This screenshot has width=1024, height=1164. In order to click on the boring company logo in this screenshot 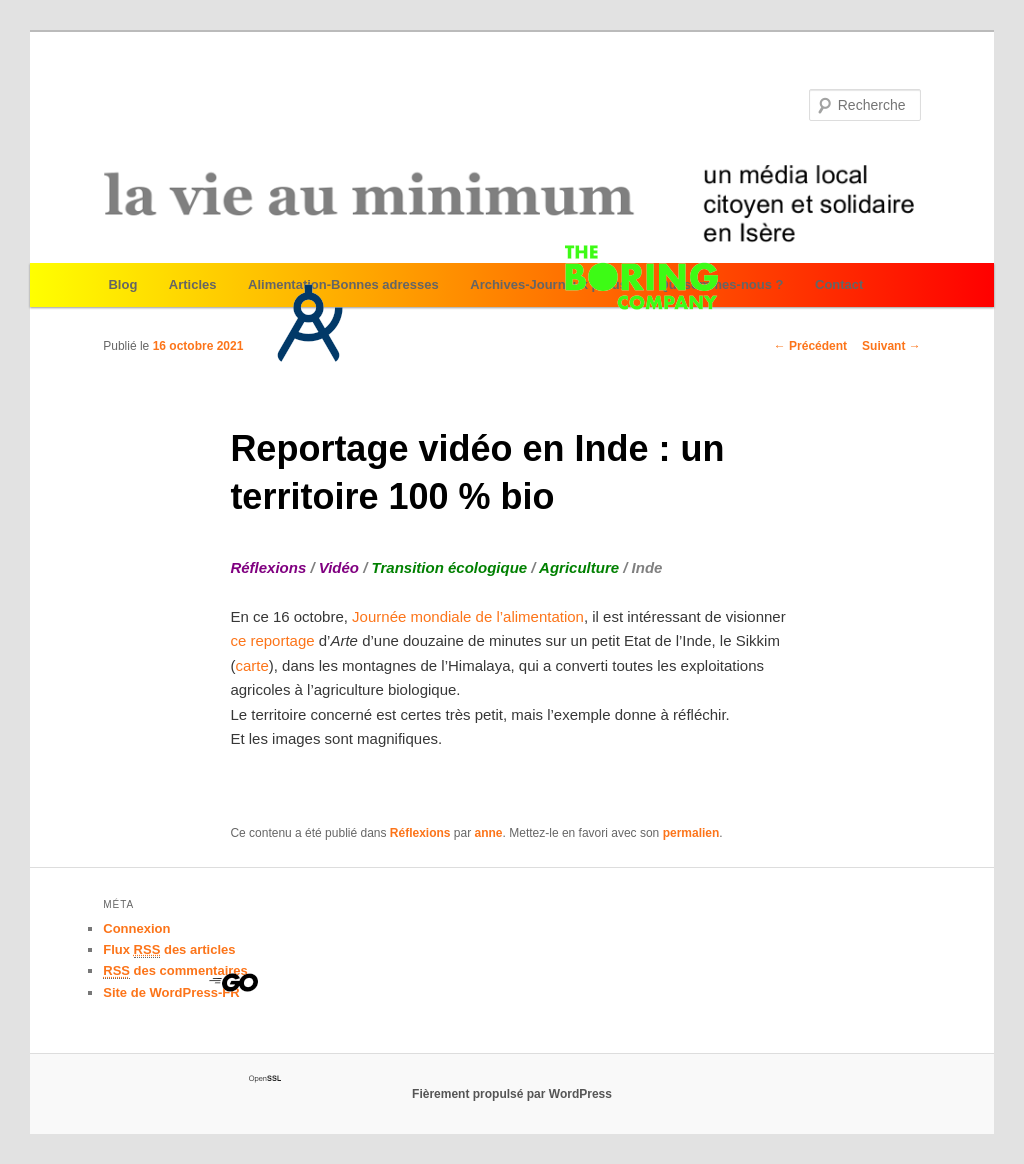, I will do `click(641, 277)`.